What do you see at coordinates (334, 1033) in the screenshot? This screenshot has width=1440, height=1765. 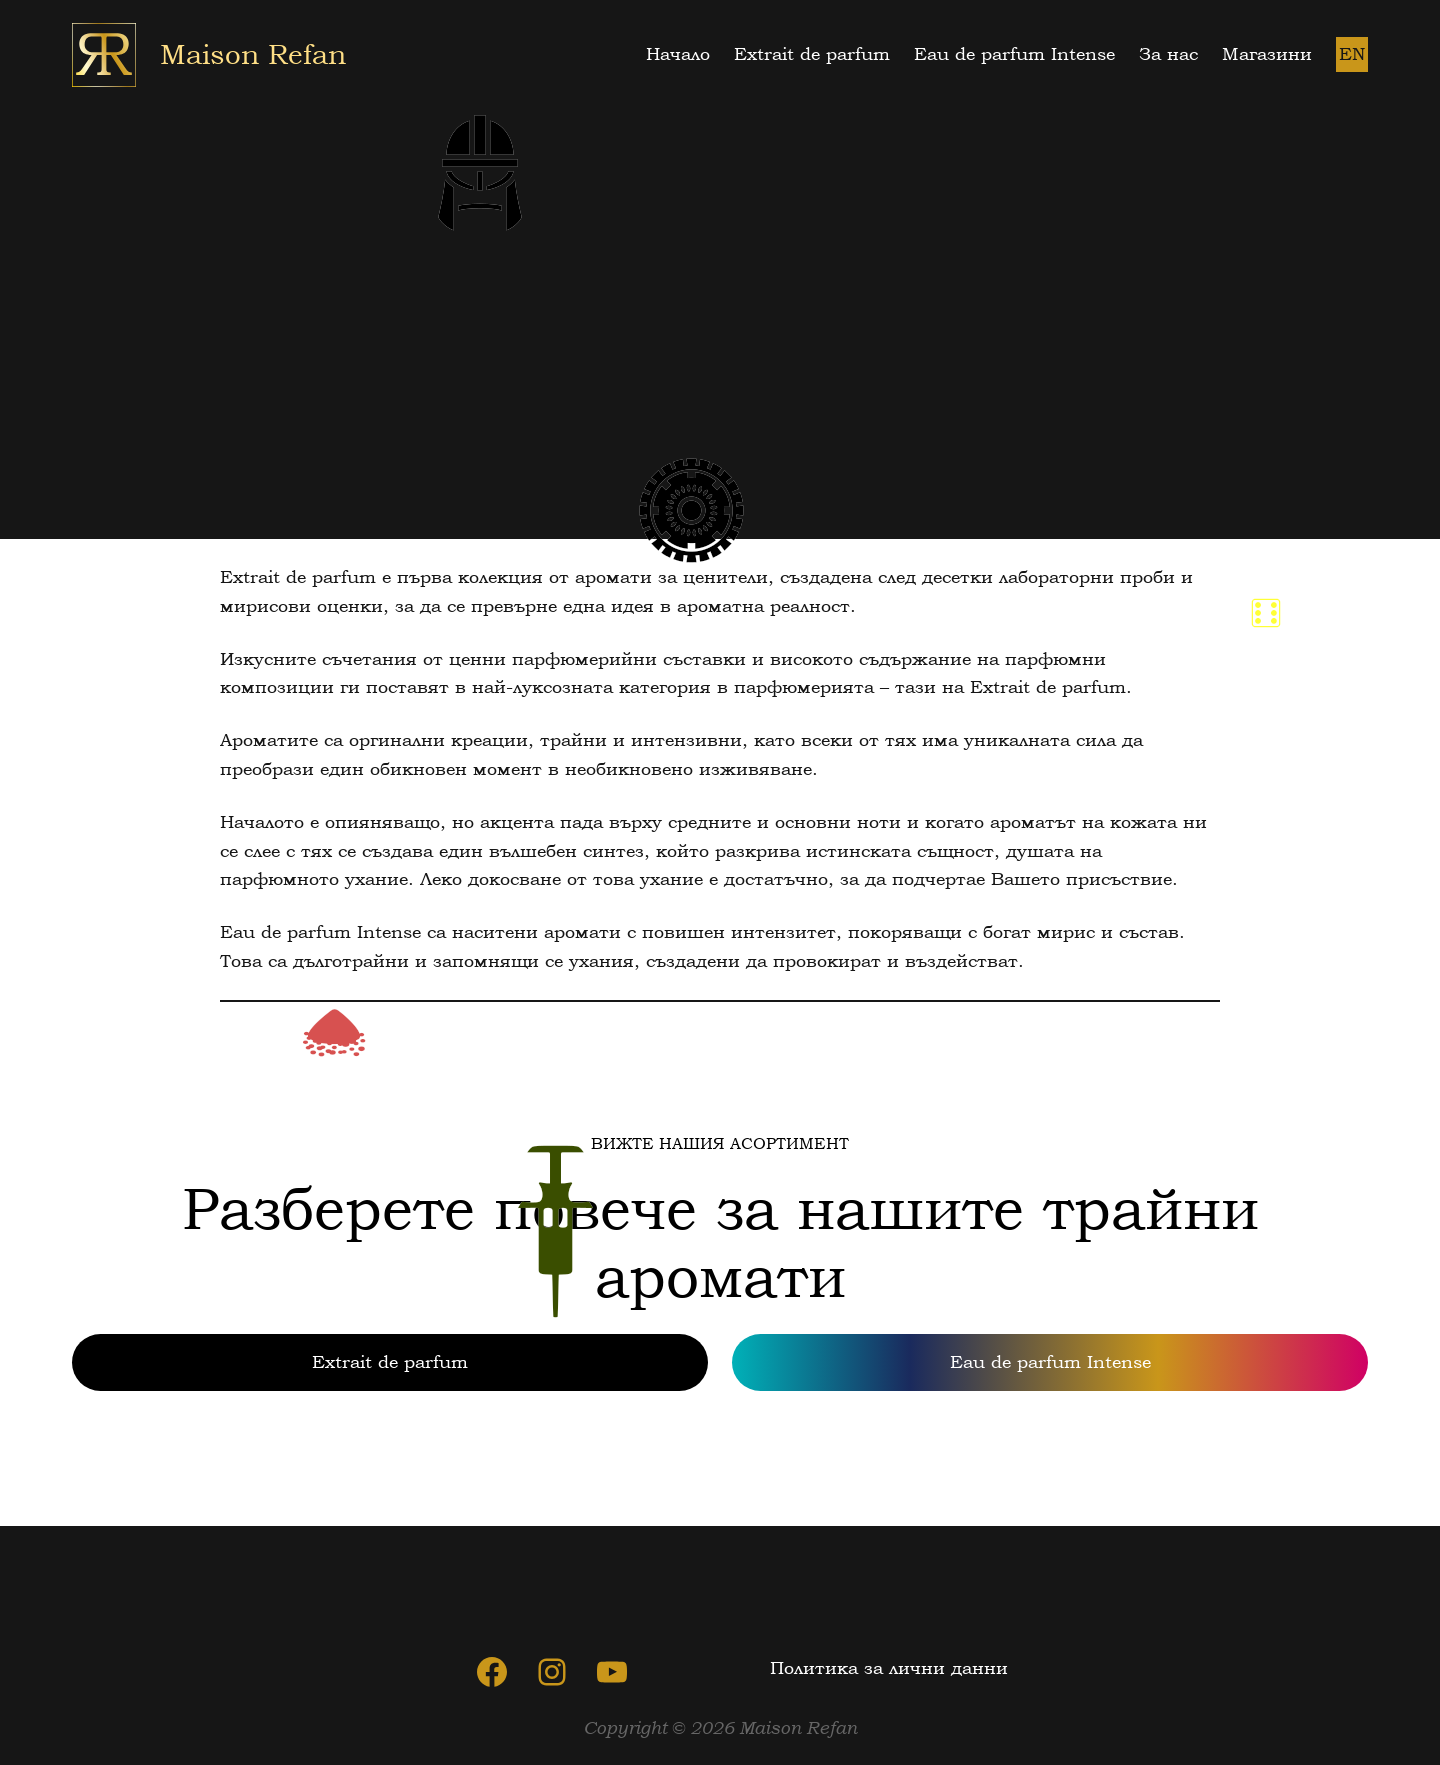 I see `indicates powder or granular material in inventory` at bounding box center [334, 1033].